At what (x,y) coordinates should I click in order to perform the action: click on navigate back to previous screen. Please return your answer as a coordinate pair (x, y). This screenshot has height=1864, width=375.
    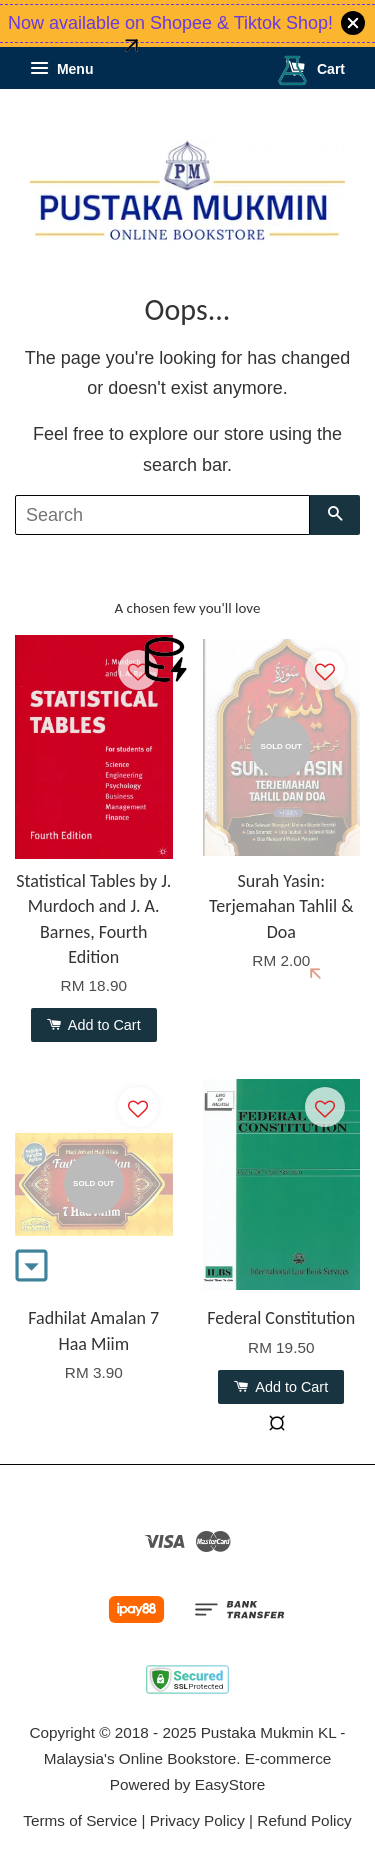
    Looking at the image, I should click on (315, 973).